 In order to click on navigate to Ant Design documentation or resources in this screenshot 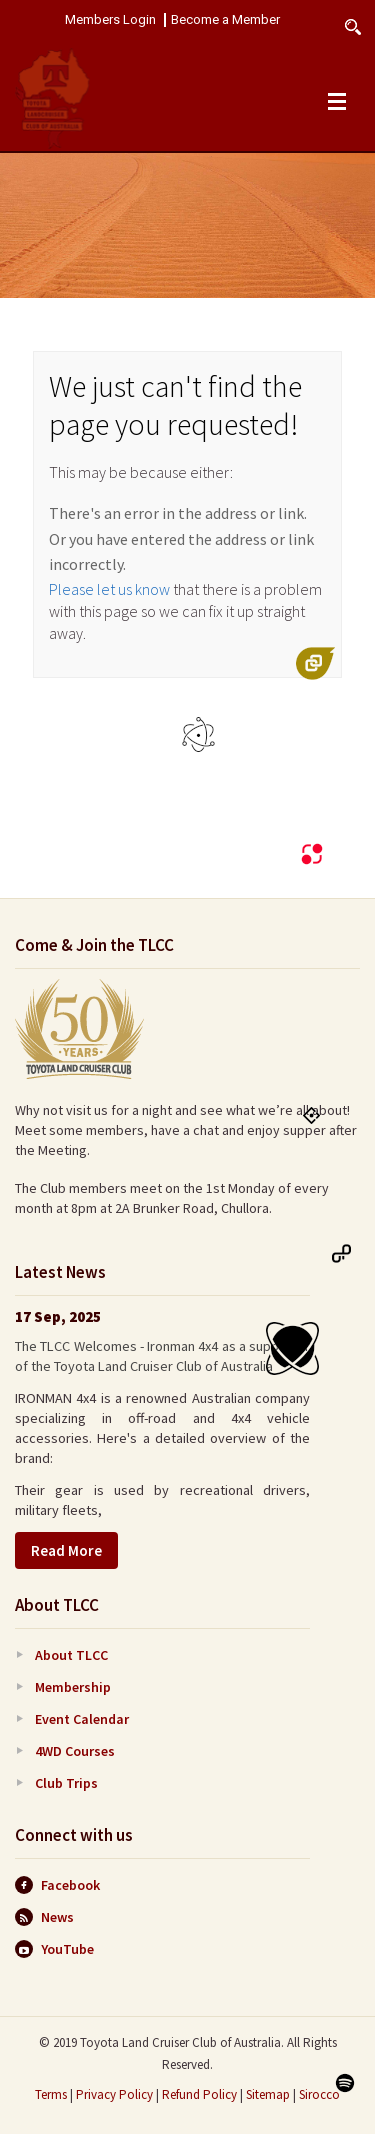, I will do `click(311, 1115)`.